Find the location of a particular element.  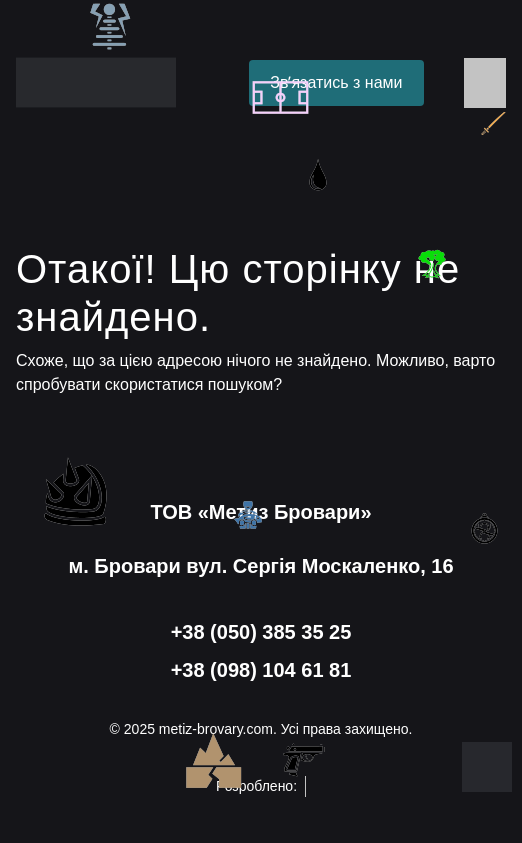

explore valley or mountain terrain is located at coordinates (213, 760).